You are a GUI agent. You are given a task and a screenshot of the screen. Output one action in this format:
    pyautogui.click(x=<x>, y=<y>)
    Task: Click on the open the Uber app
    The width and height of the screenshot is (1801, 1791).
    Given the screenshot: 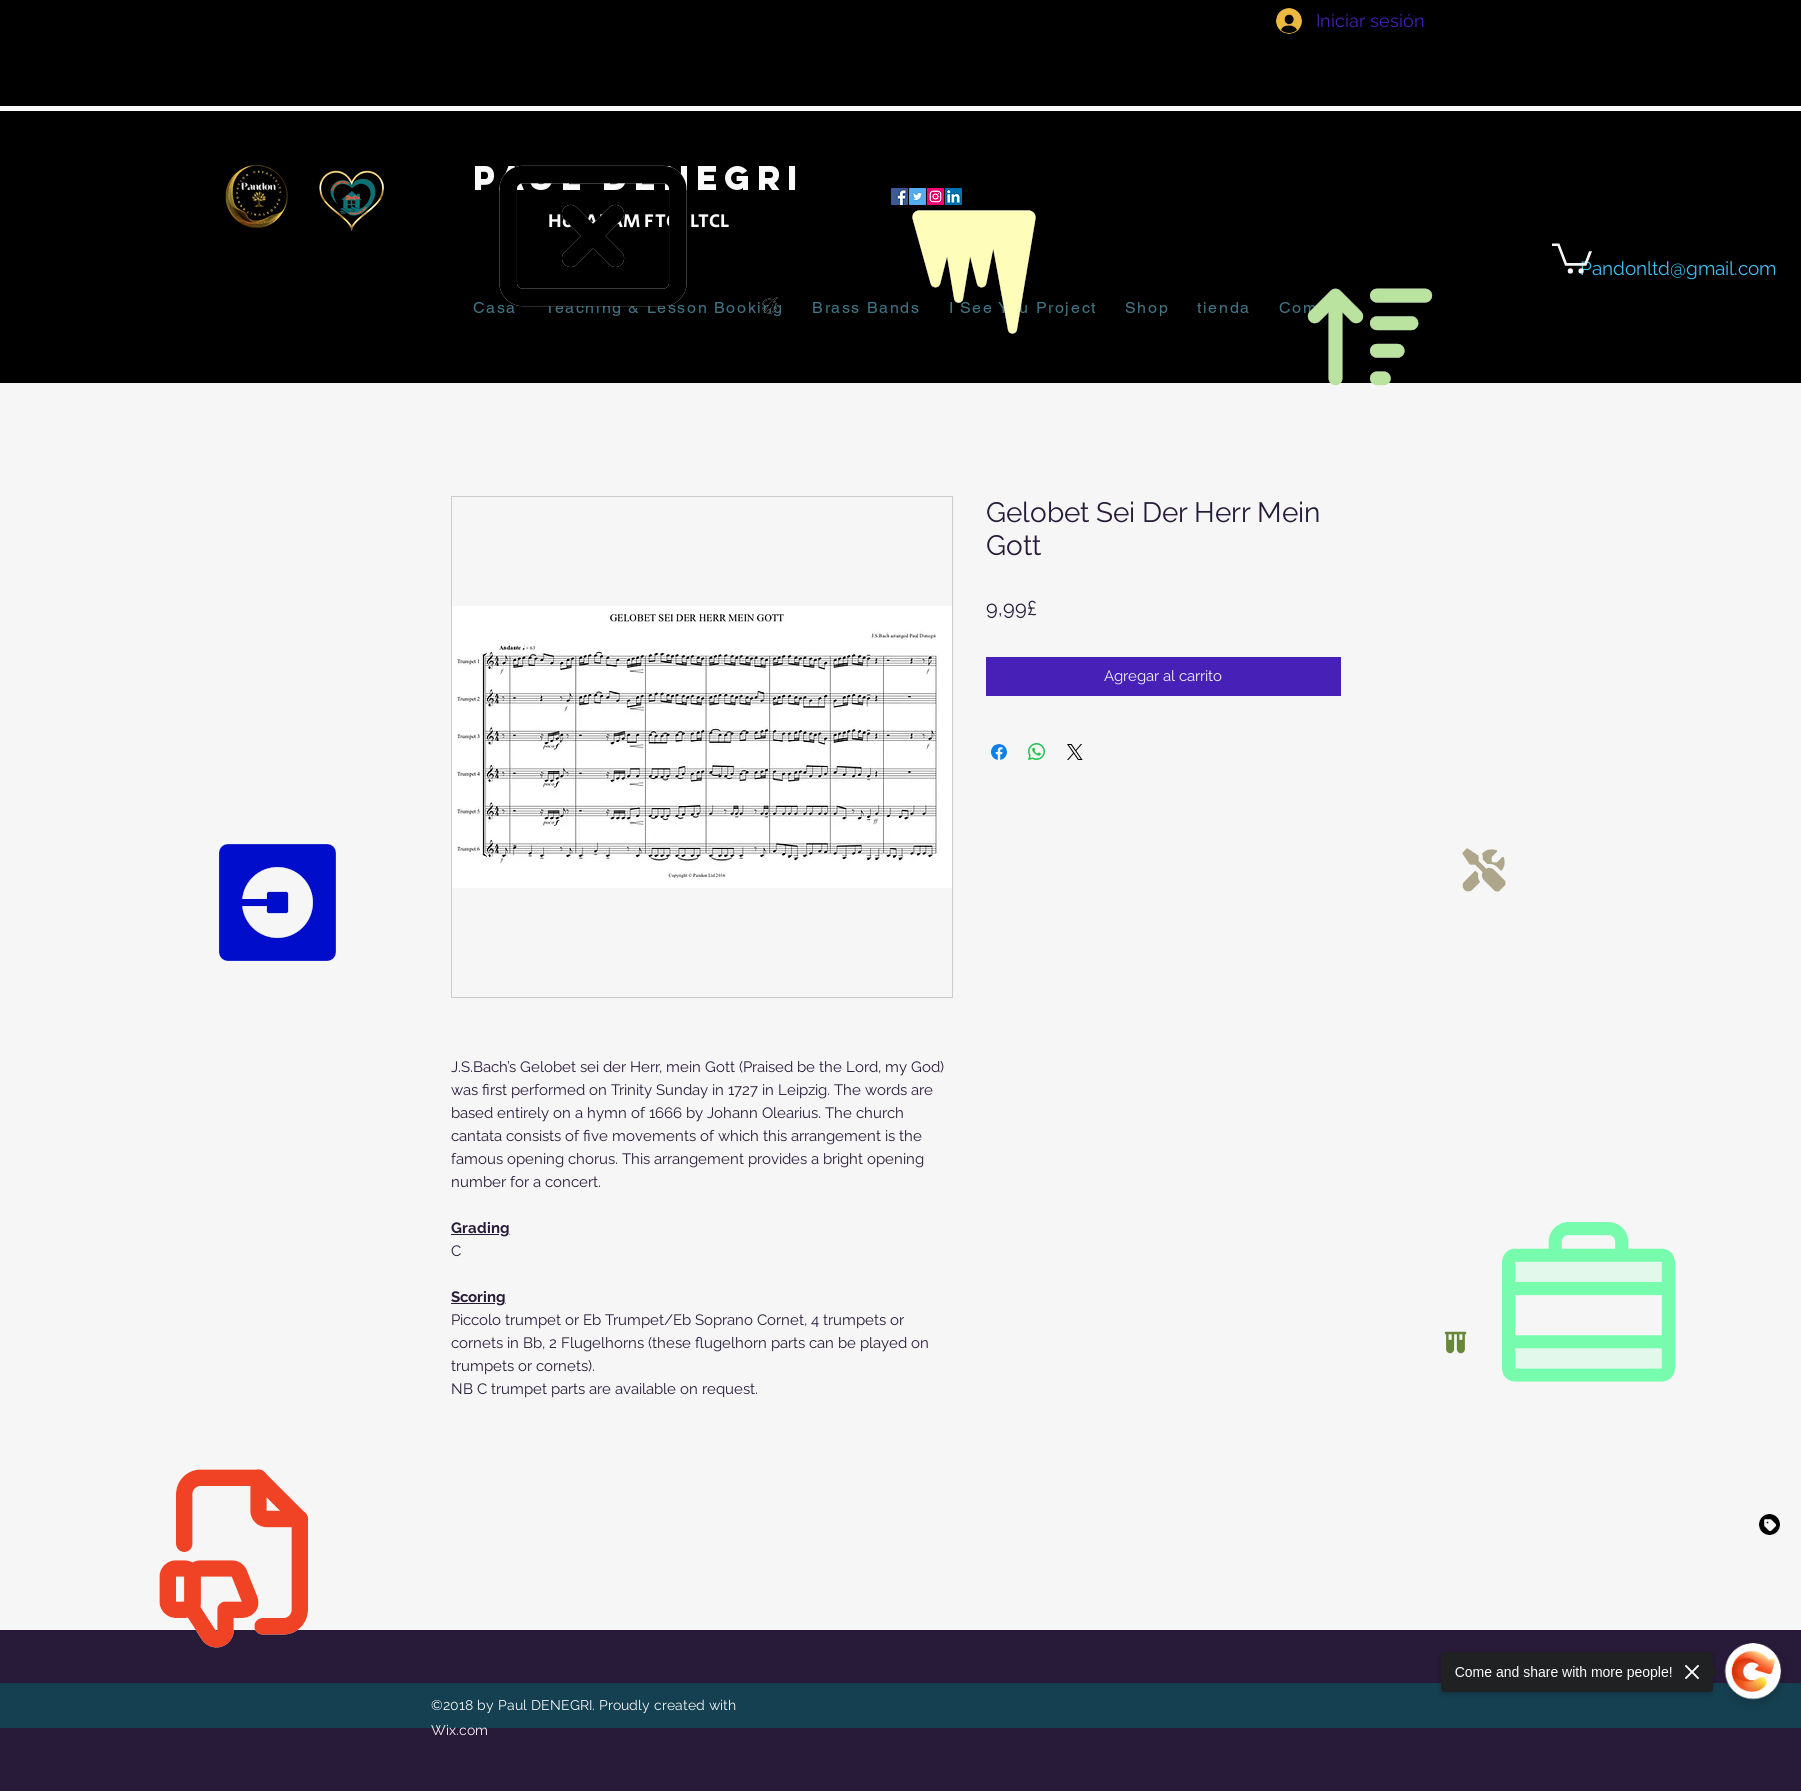 What is the action you would take?
    pyautogui.click(x=277, y=902)
    